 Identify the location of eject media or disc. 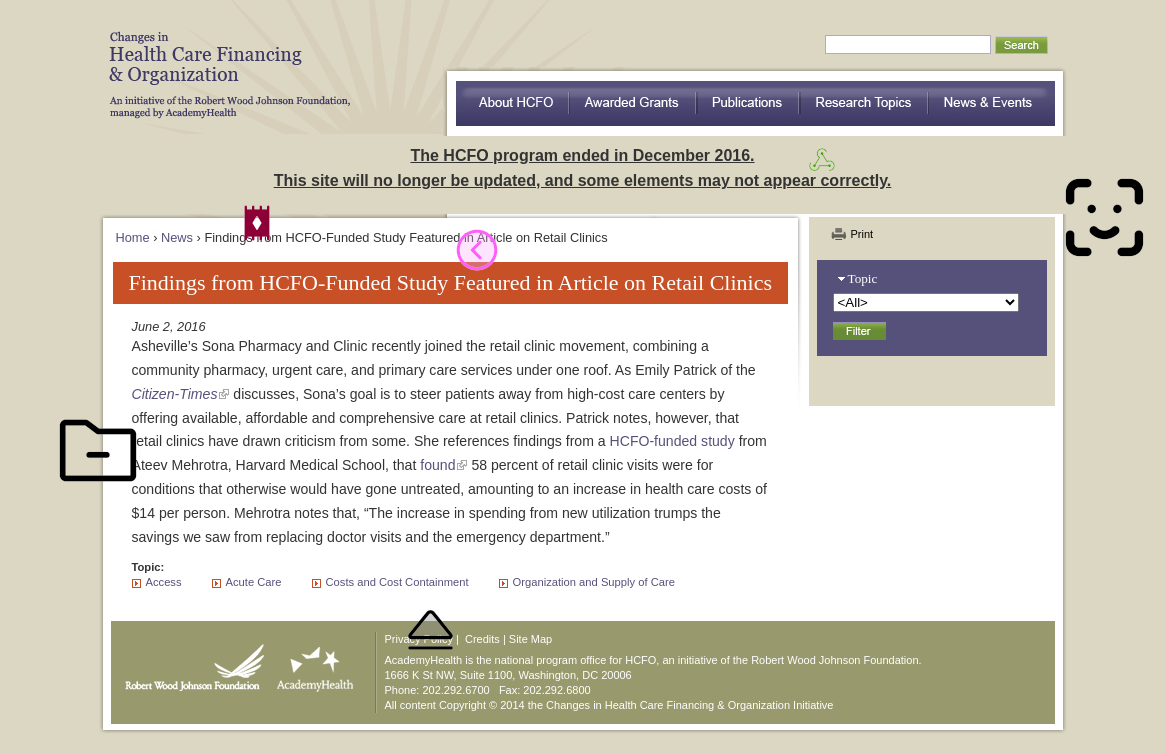
(430, 632).